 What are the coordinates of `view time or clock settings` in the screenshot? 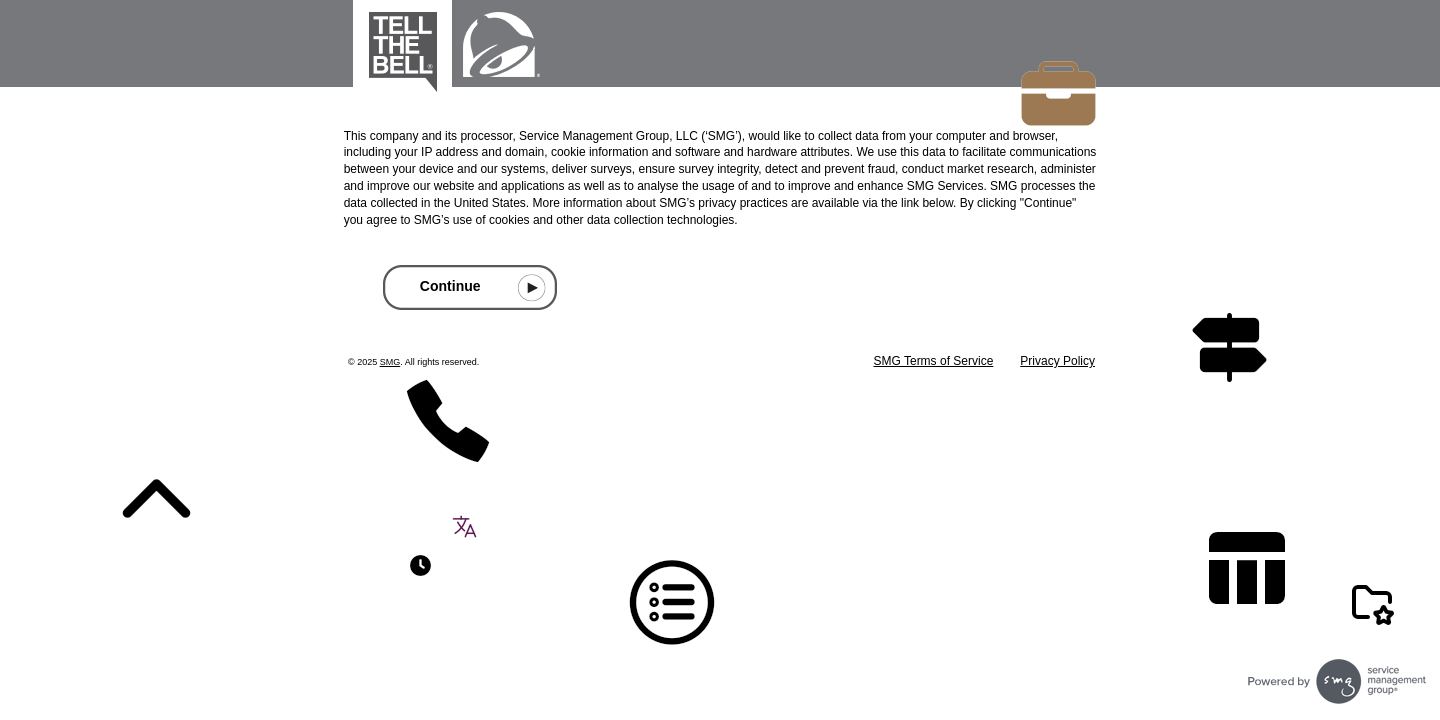 It's located at (420, 565).